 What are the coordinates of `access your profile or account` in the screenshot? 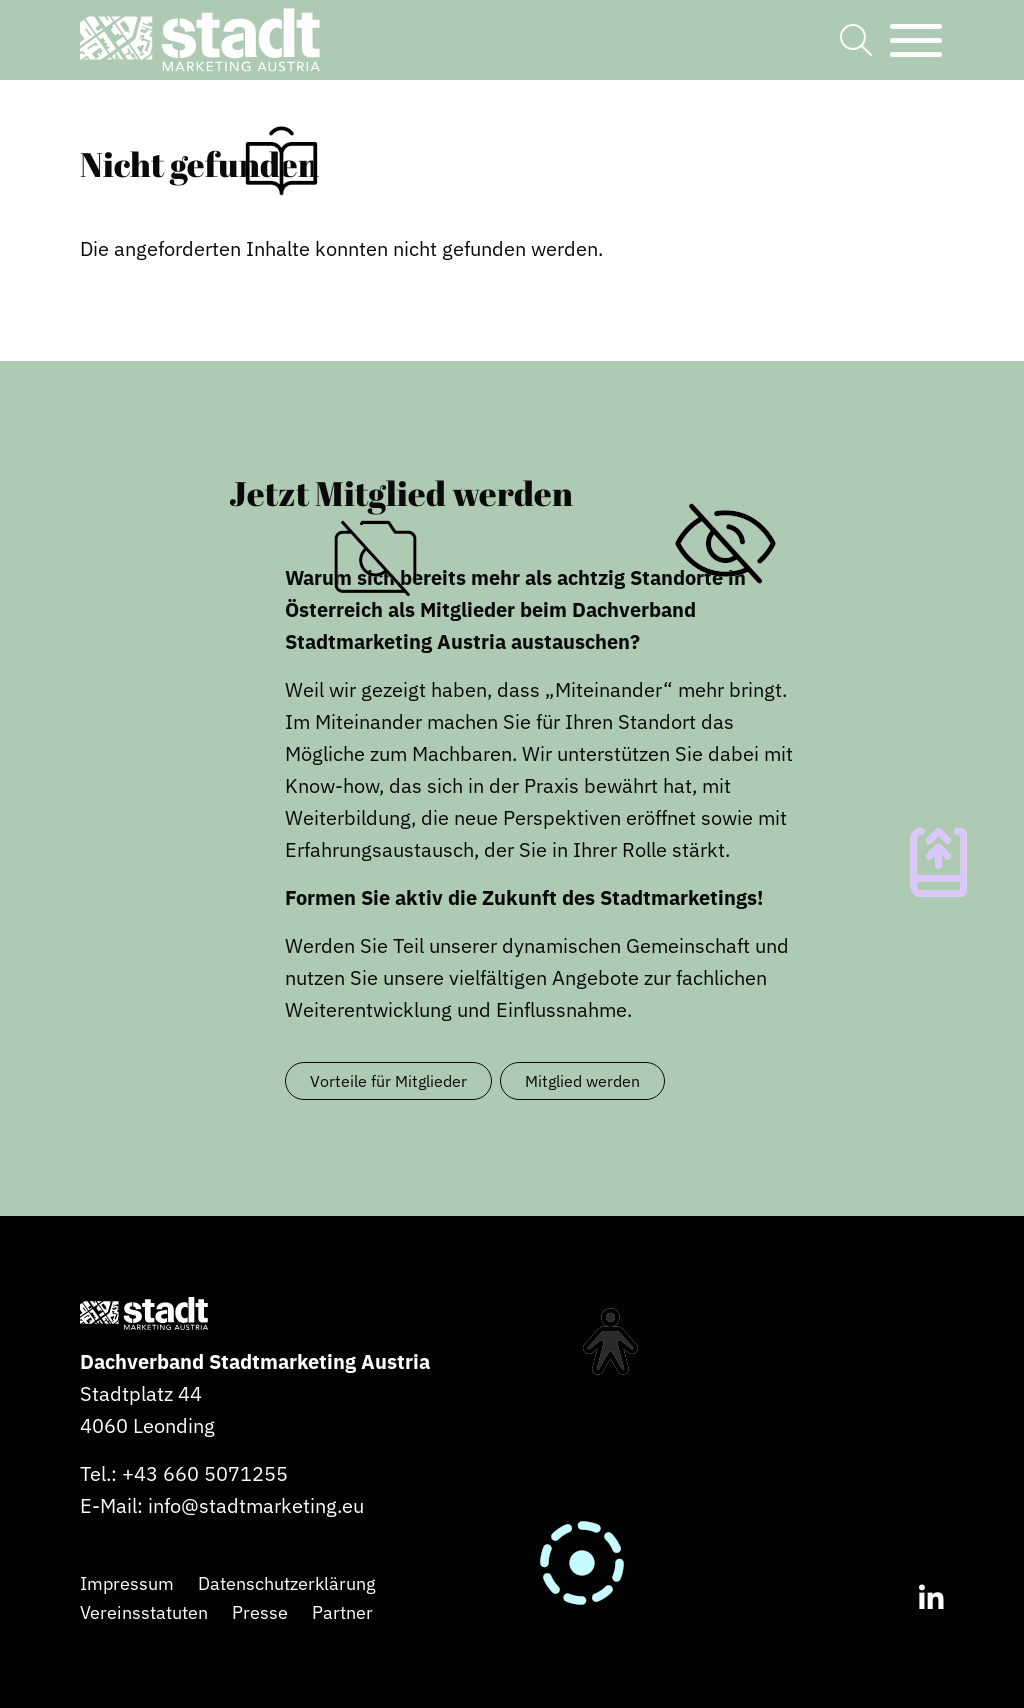 It's located at (610, 1342).